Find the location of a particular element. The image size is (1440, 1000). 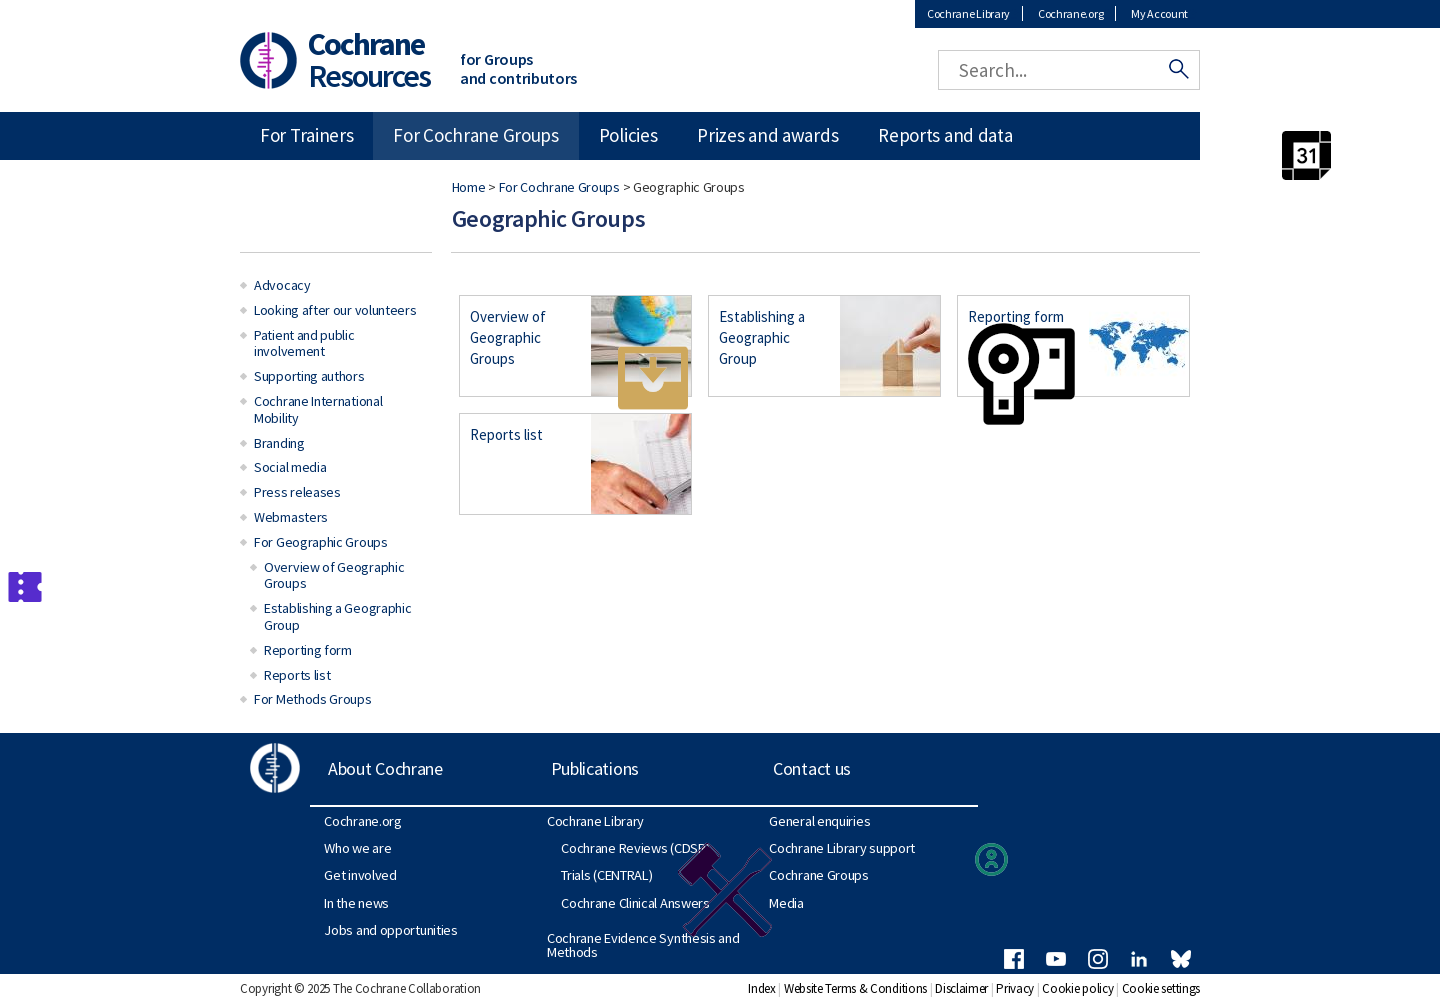

access your account or profile is located at coordinates (991, 859).